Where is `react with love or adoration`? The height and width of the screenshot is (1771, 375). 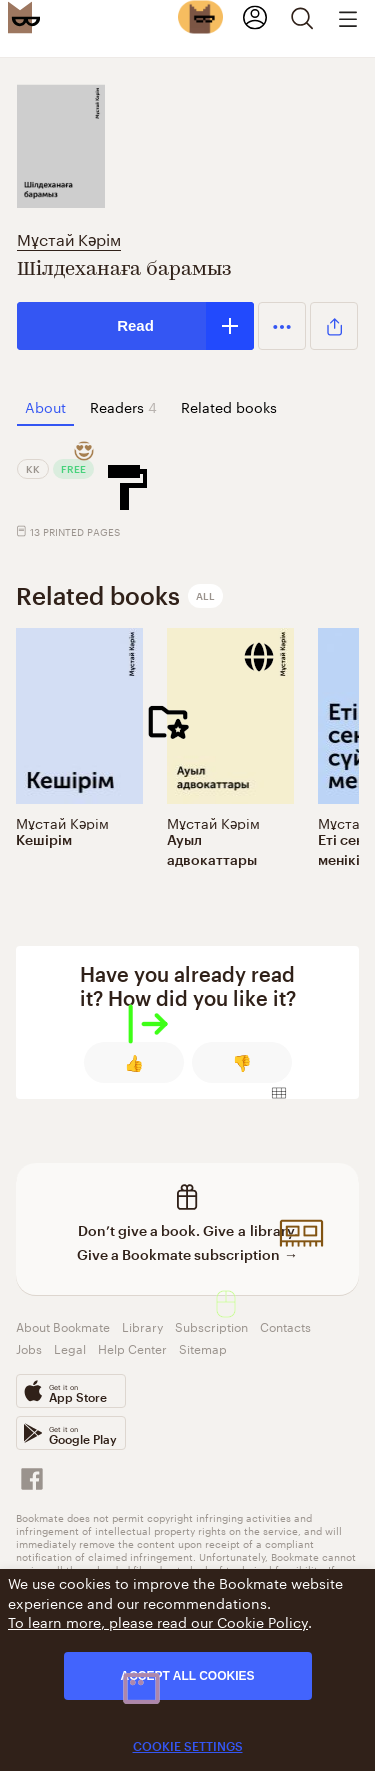
react with love or adoration is located at coordinates (84, 451).